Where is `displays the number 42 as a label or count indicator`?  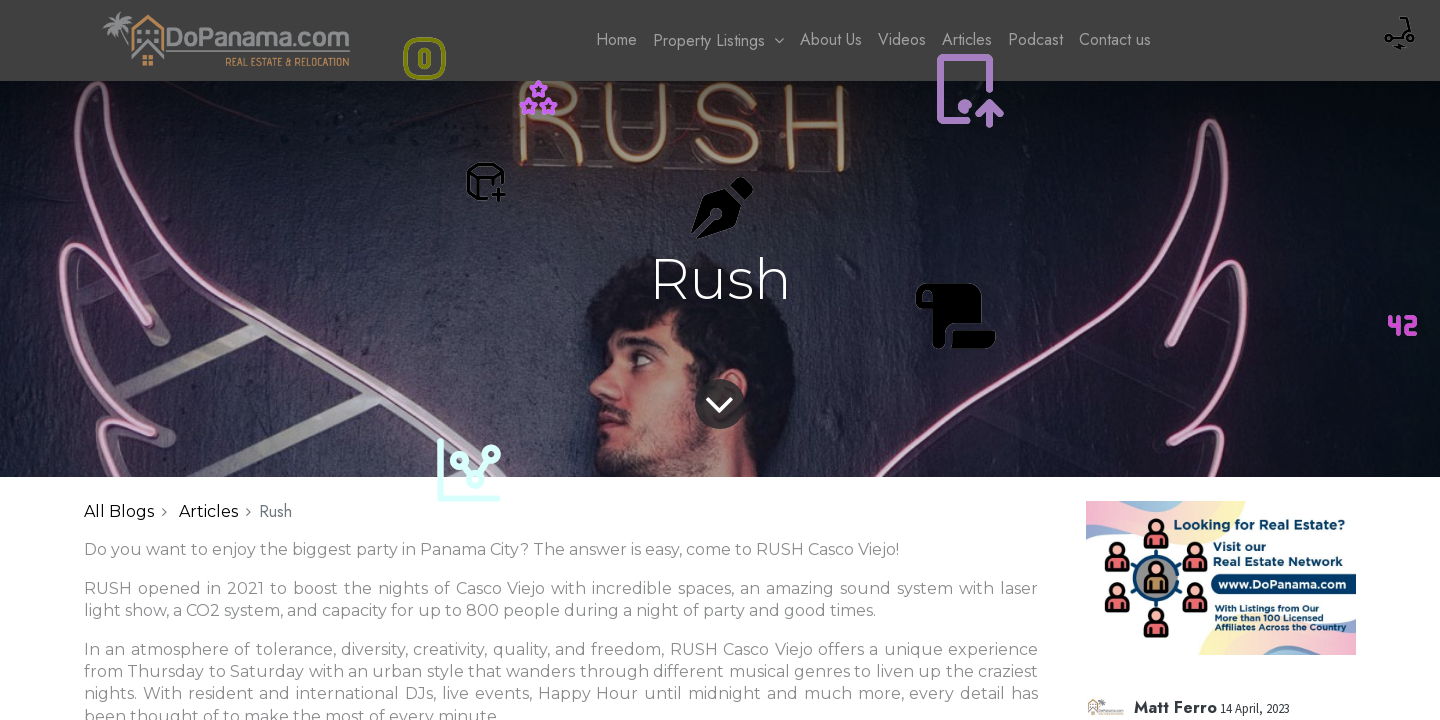
displays the number 42 as a label or count indicator is located at coordinates (1402, 325).